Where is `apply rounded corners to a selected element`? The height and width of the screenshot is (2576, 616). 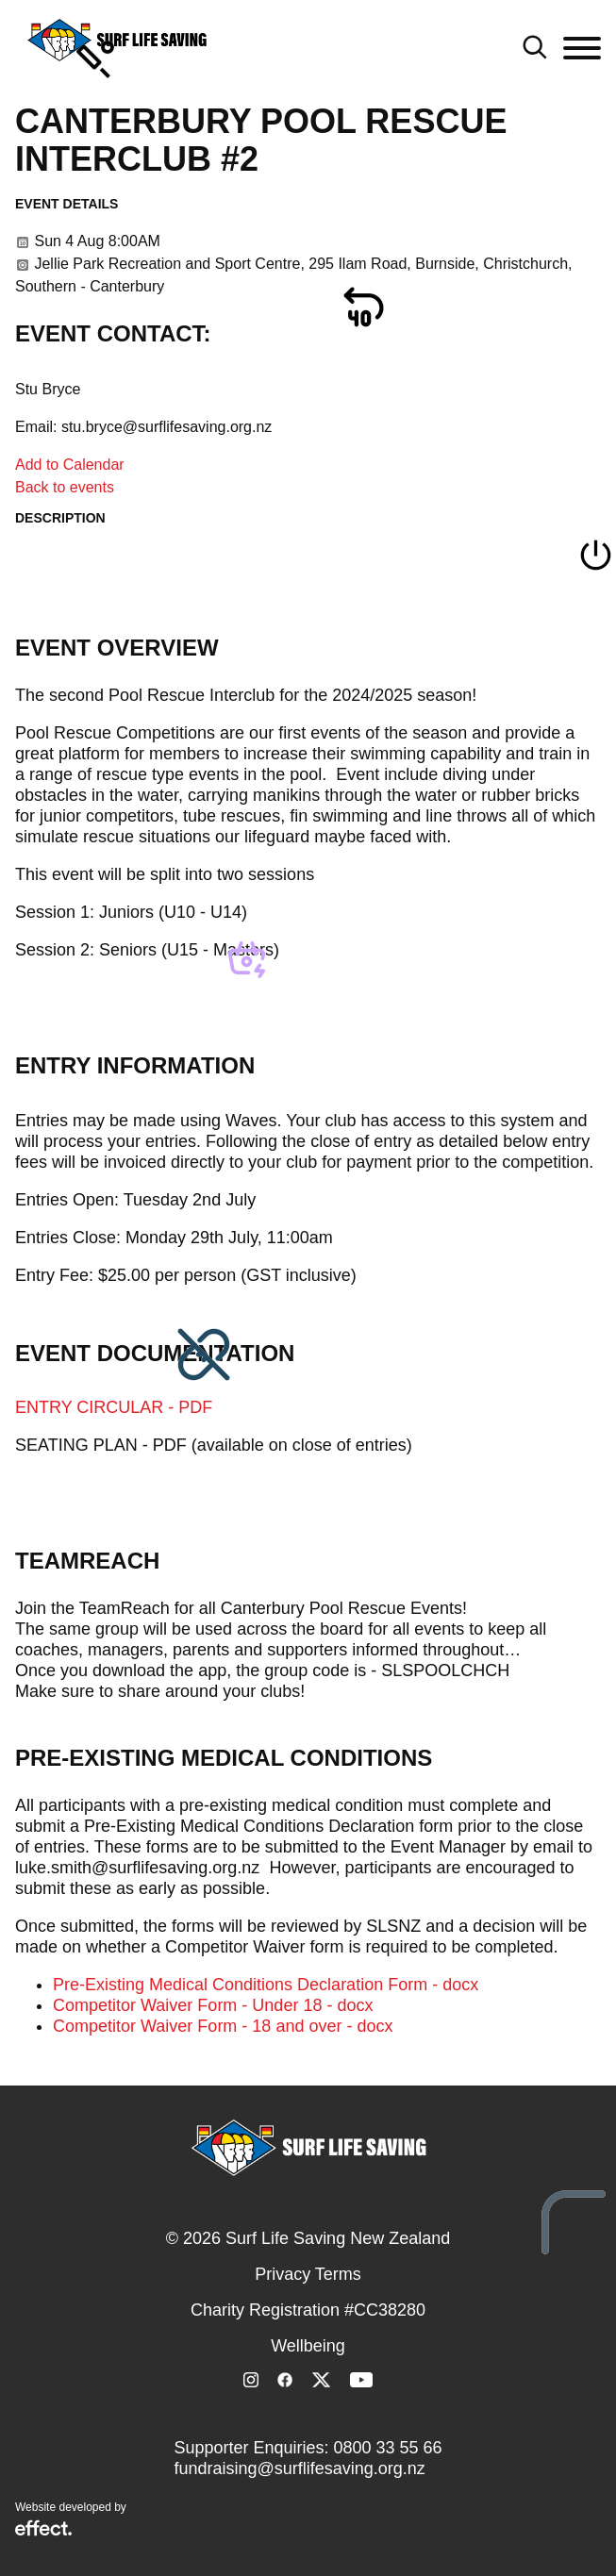 apply rounded corners to a selected element is located at coordinates (574, 2222).